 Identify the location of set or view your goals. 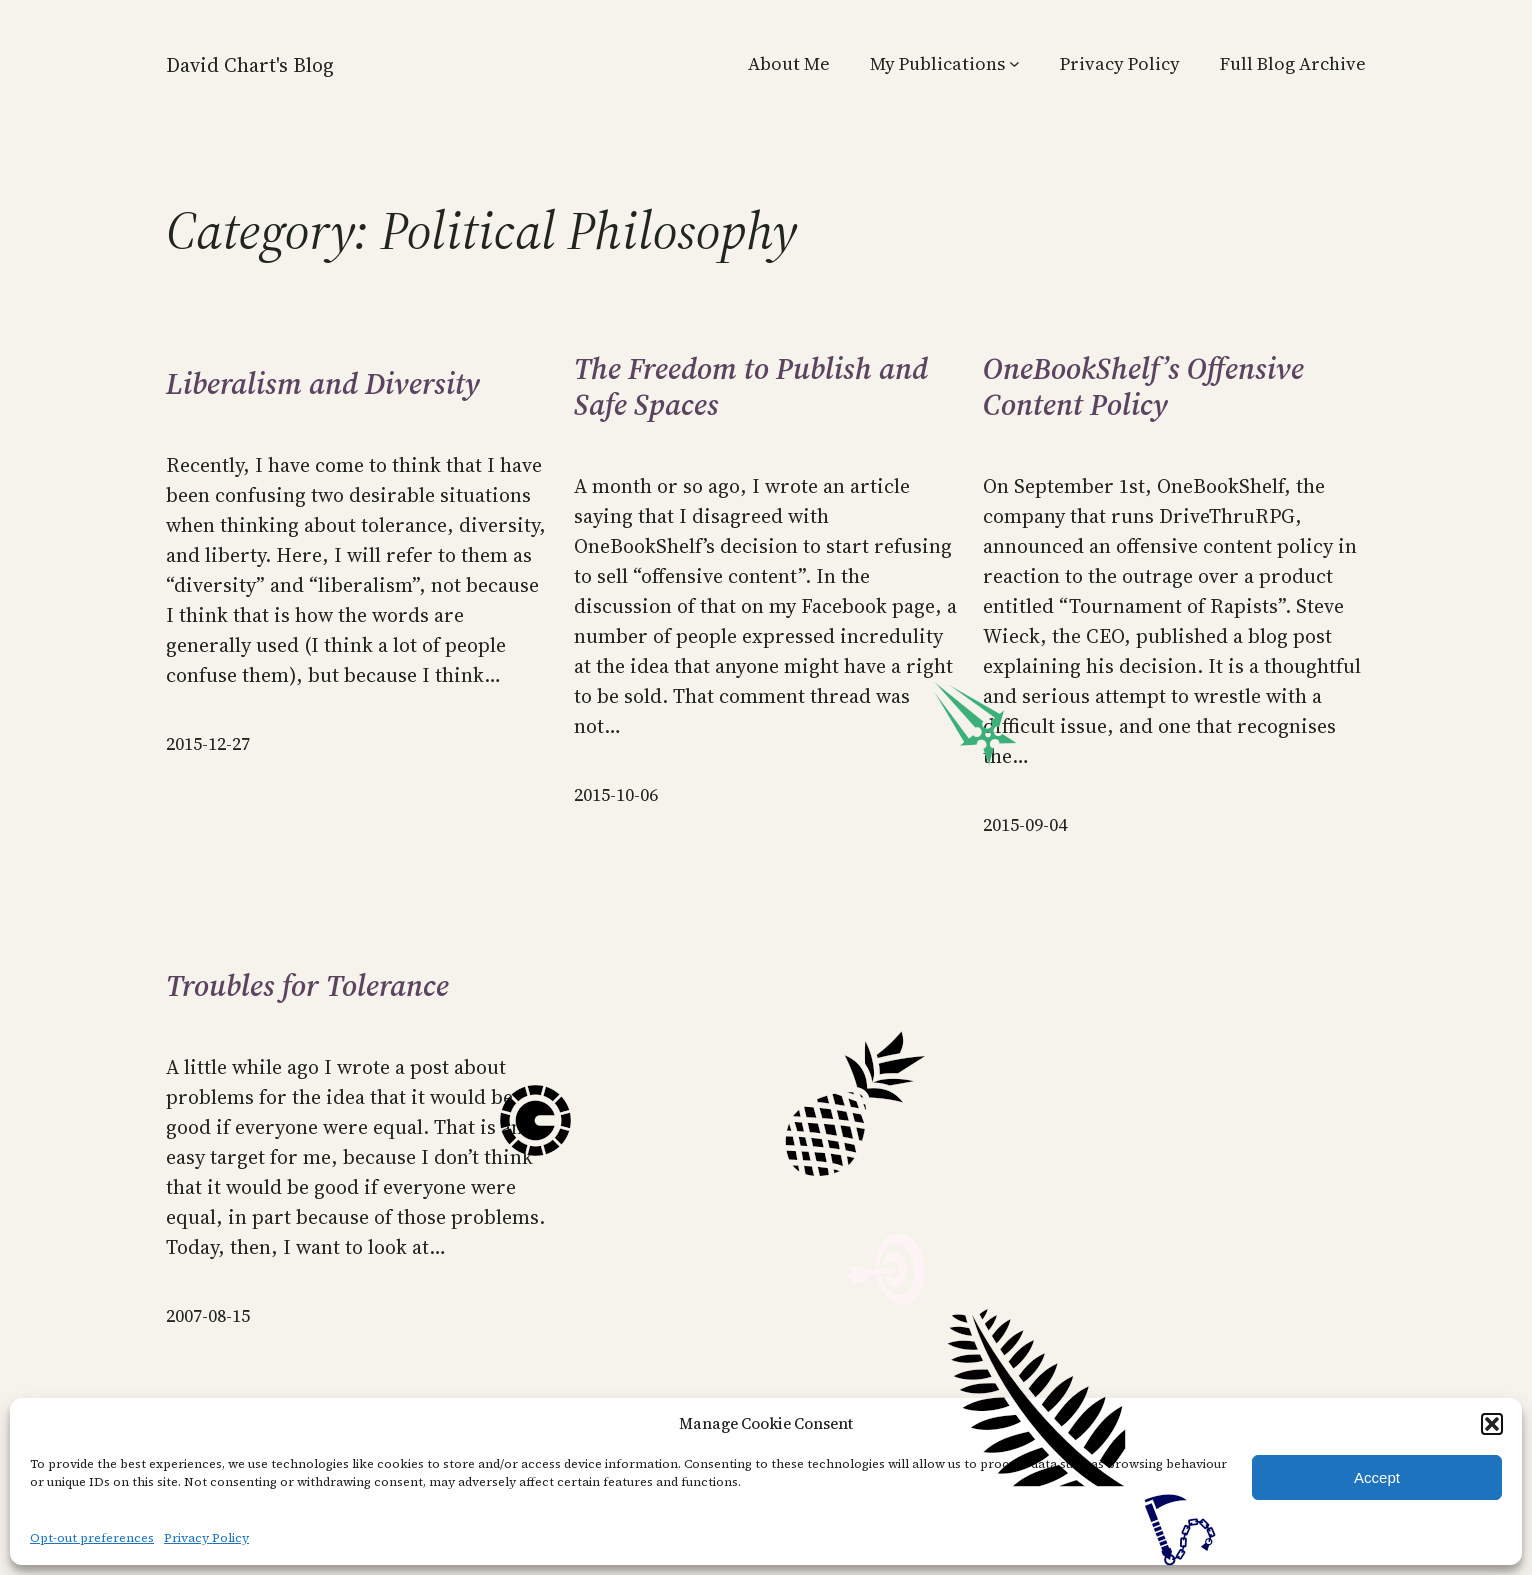
(886, 1269).